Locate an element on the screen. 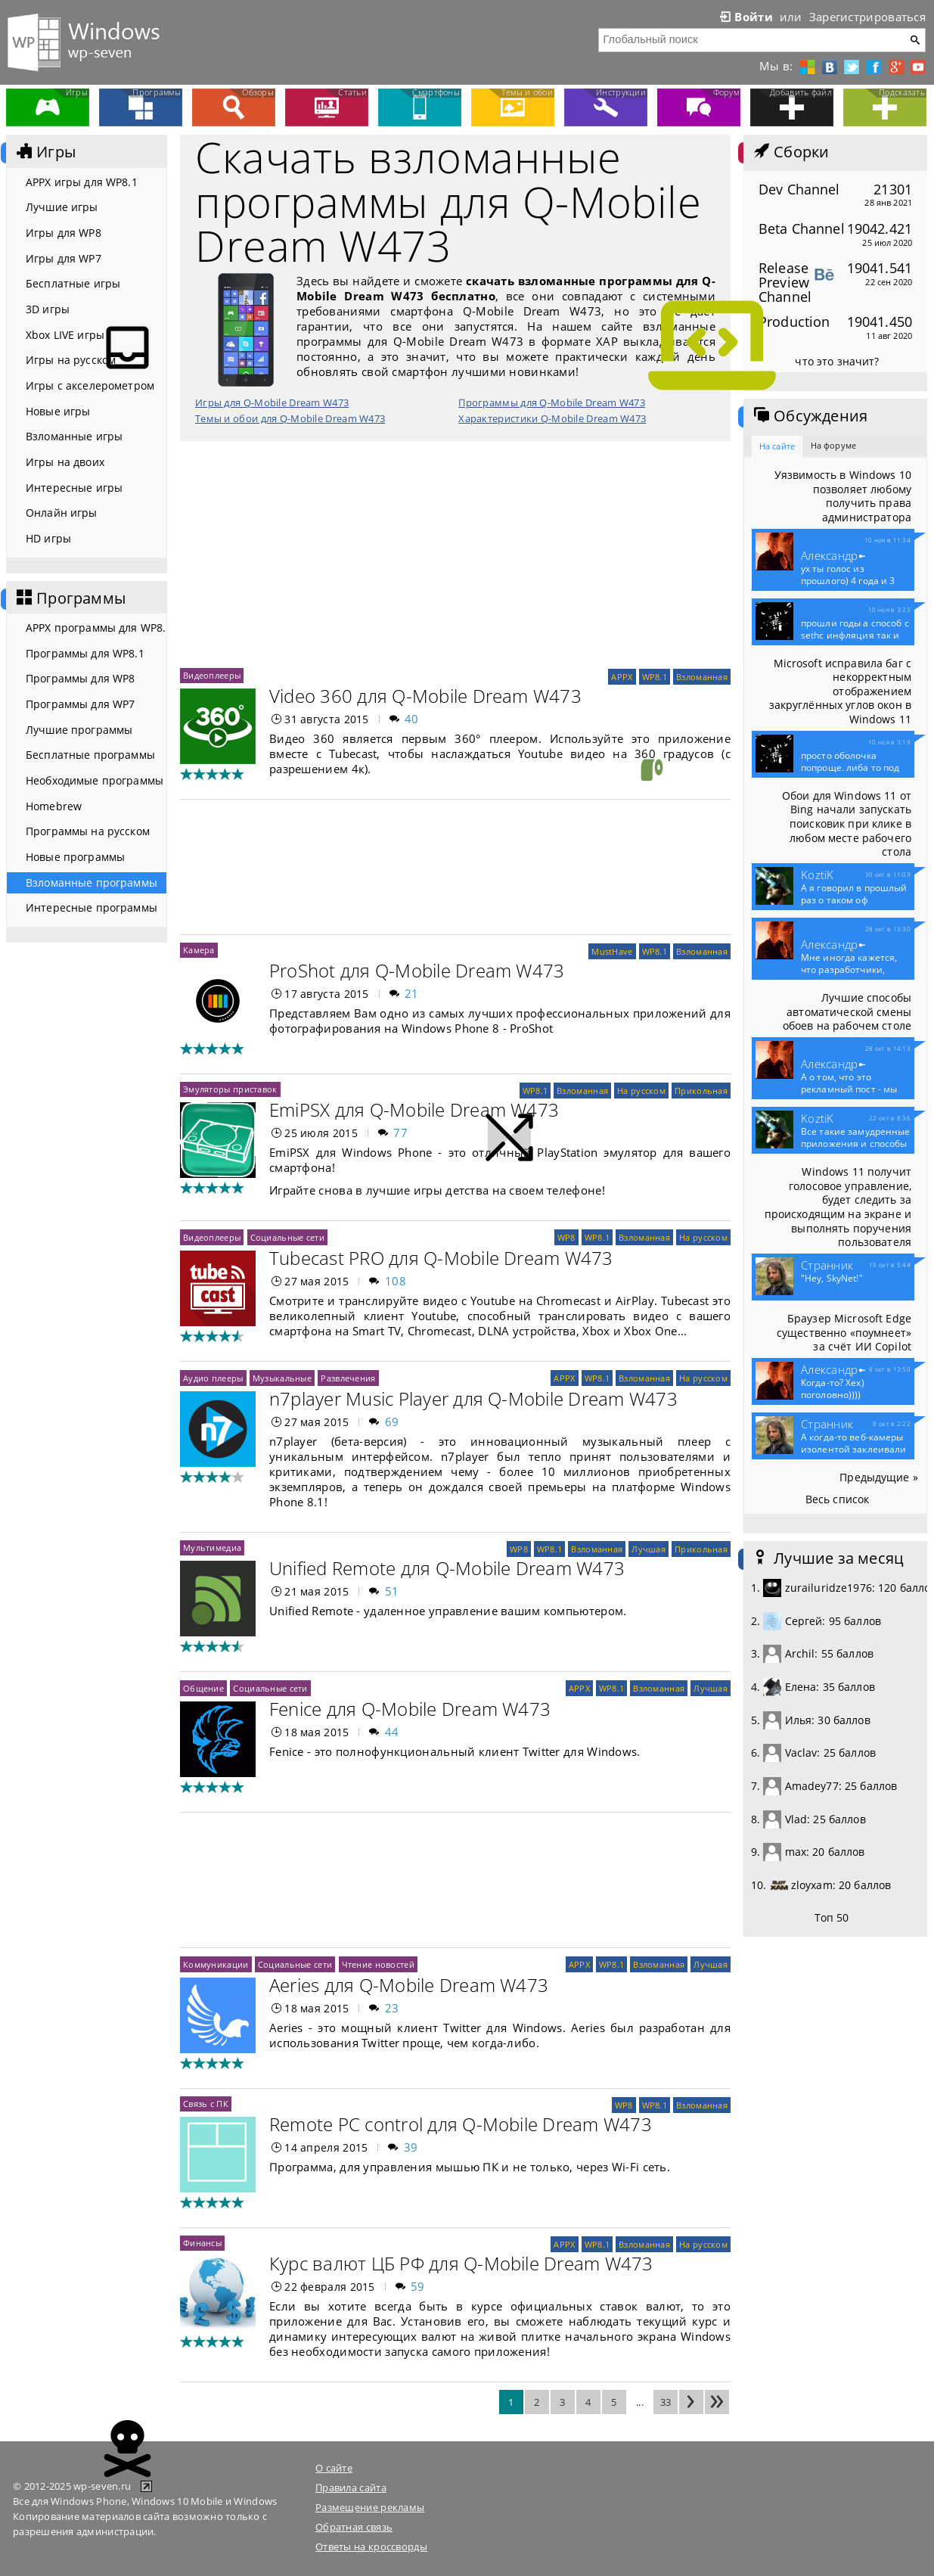 The image size is (934, 2576). access your inbox is located at coordinates (127, 347).